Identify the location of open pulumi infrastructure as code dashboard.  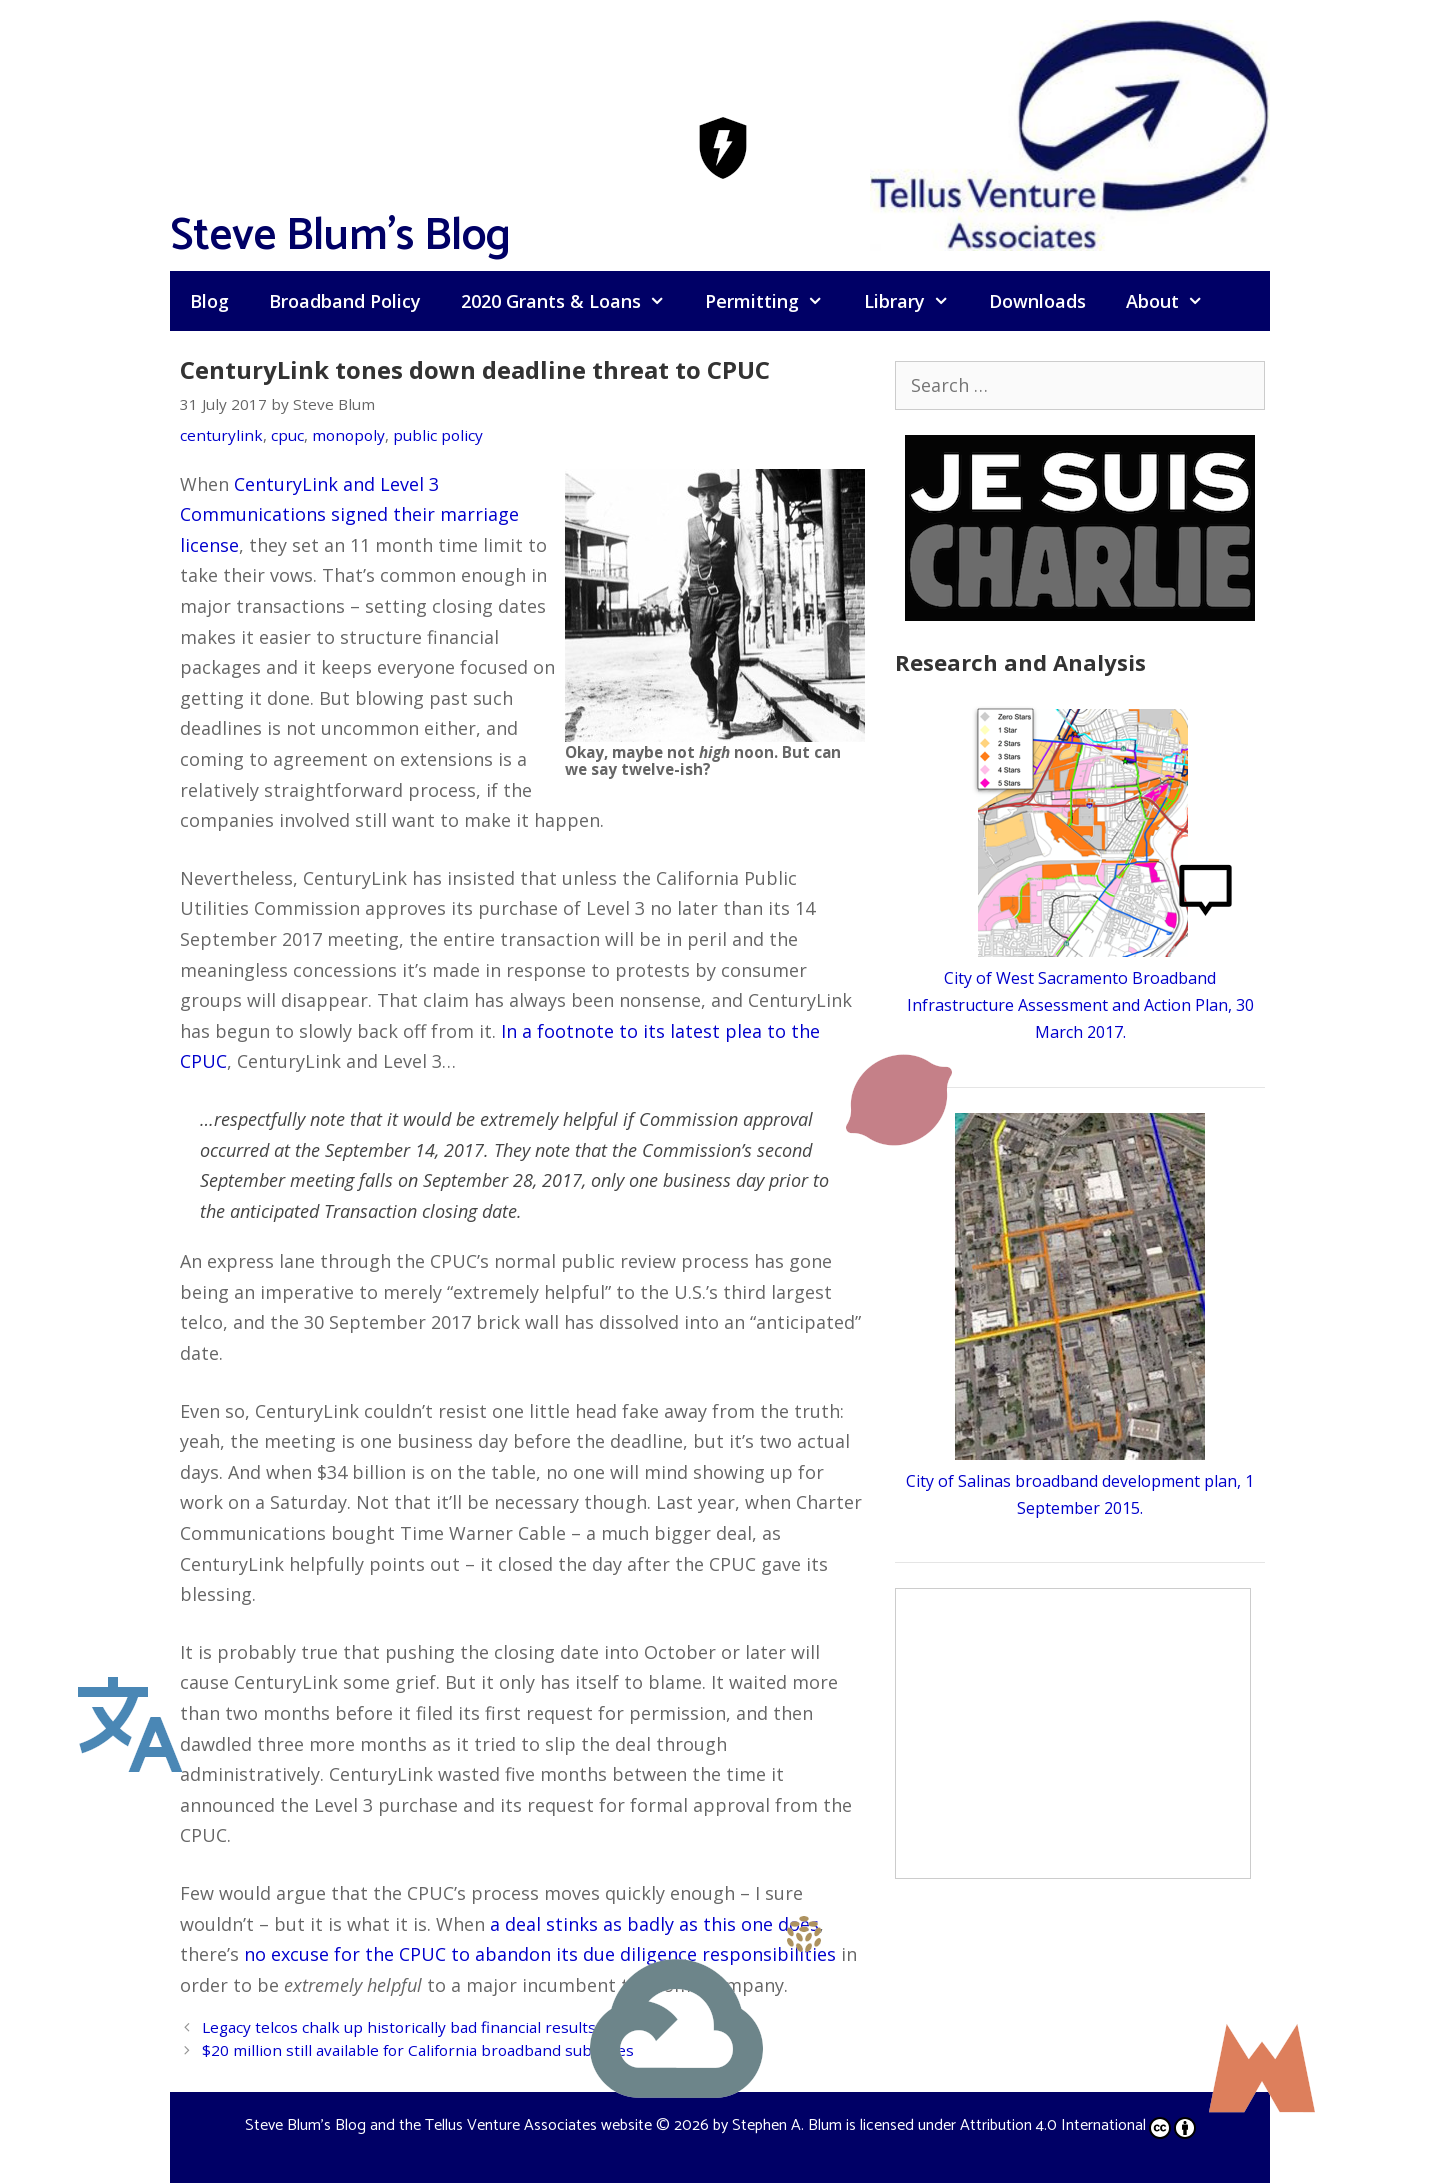
(804, 1934).